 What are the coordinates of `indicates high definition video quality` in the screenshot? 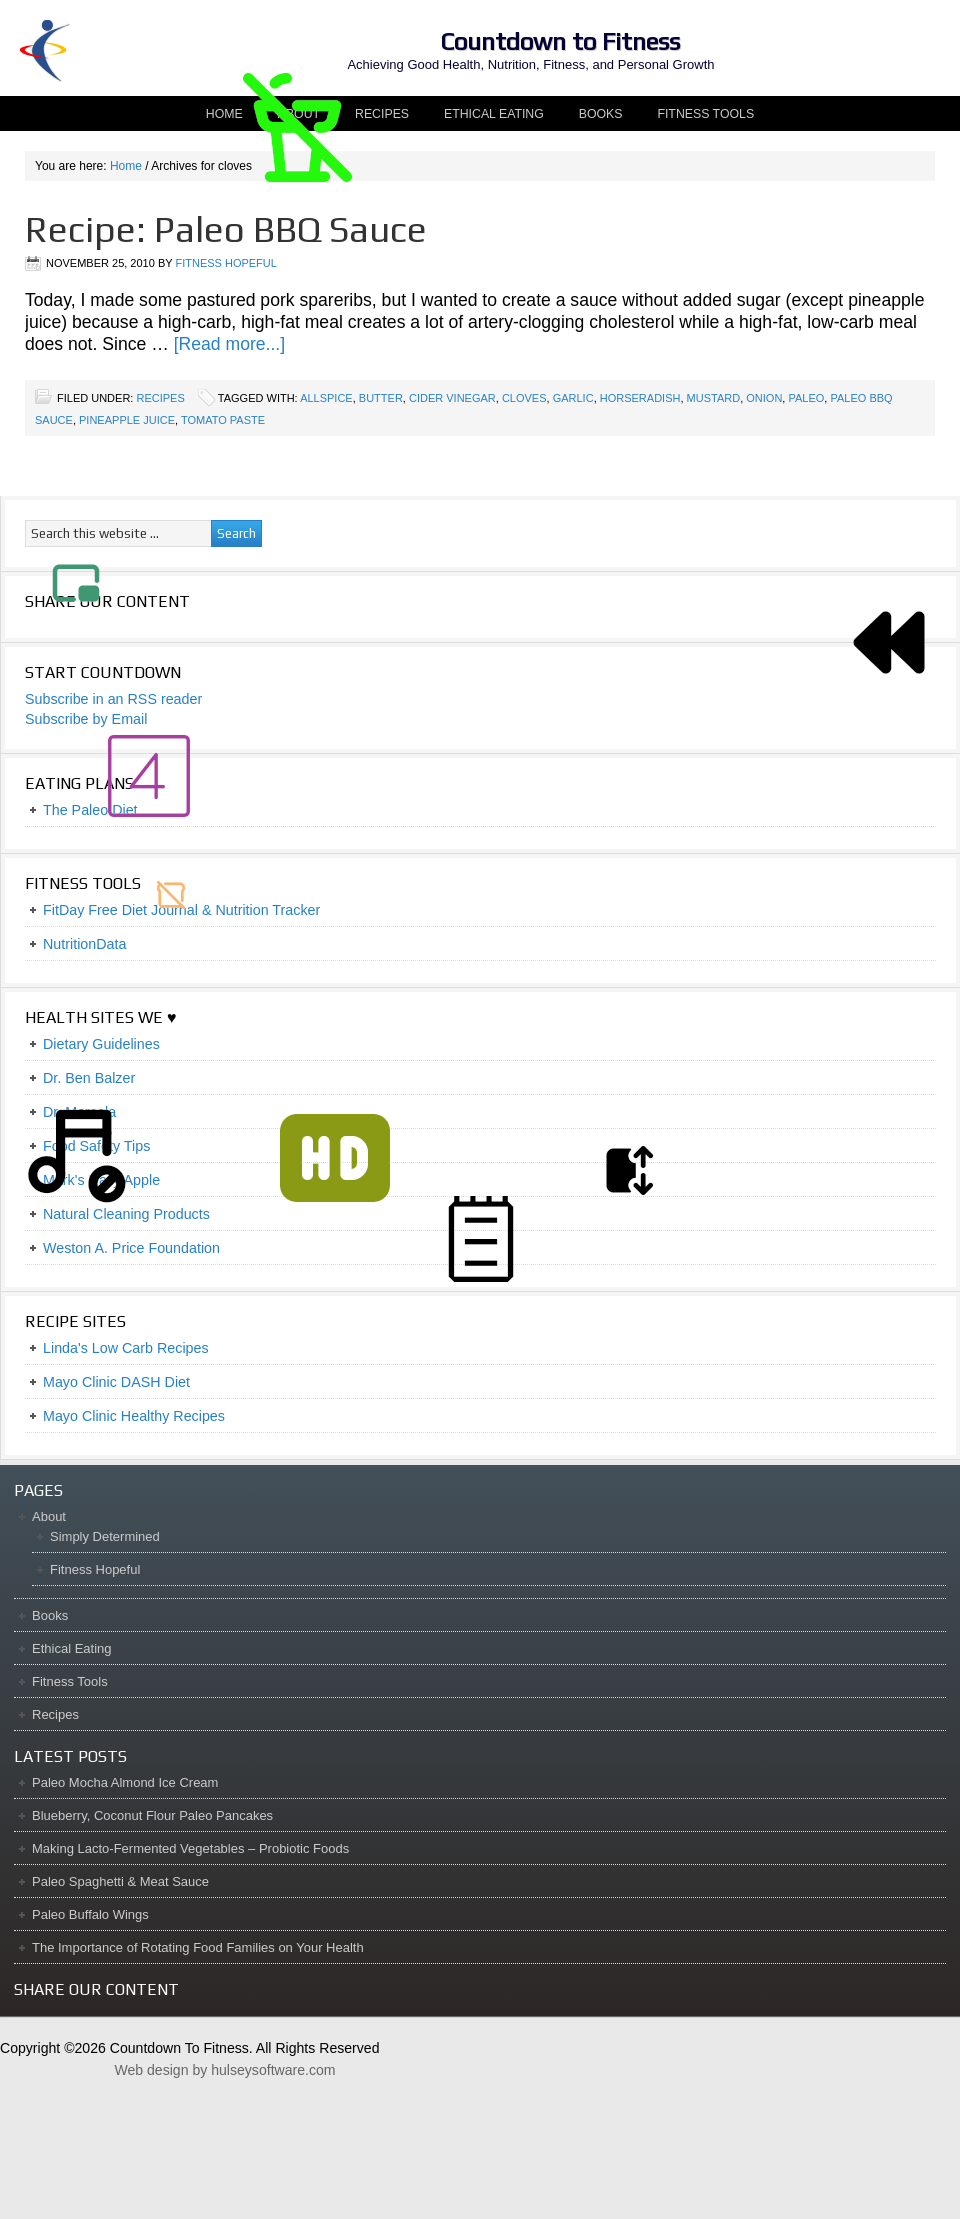 It's located at (335, 1158).